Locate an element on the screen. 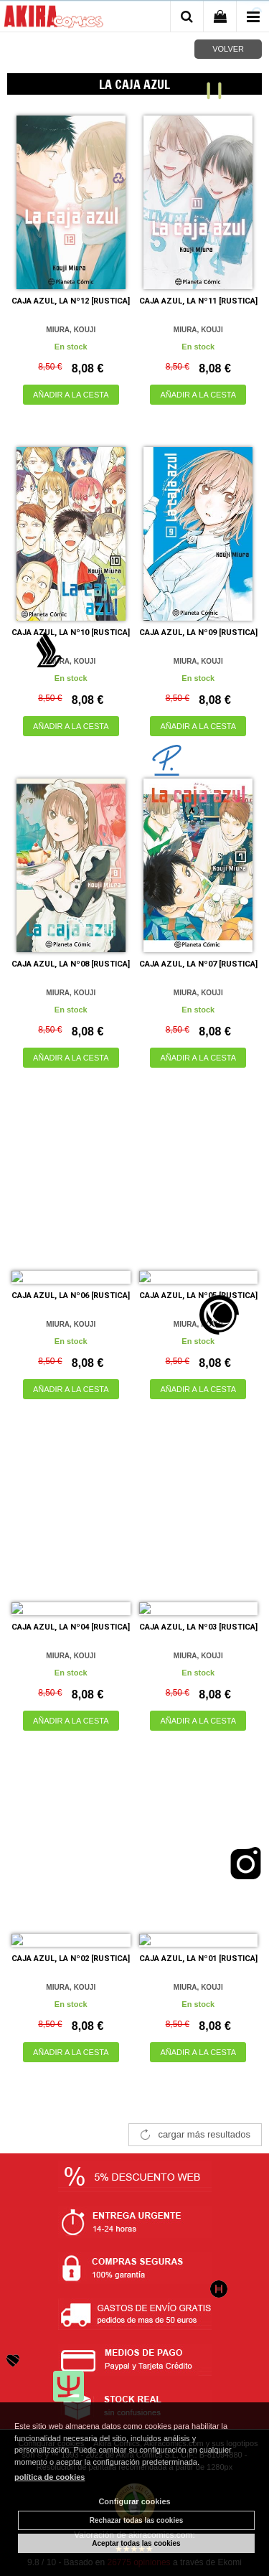 The height and width of the screenshot is (2576, 269). visit freelancermap website or platform is located at coordinates (219, 1315).